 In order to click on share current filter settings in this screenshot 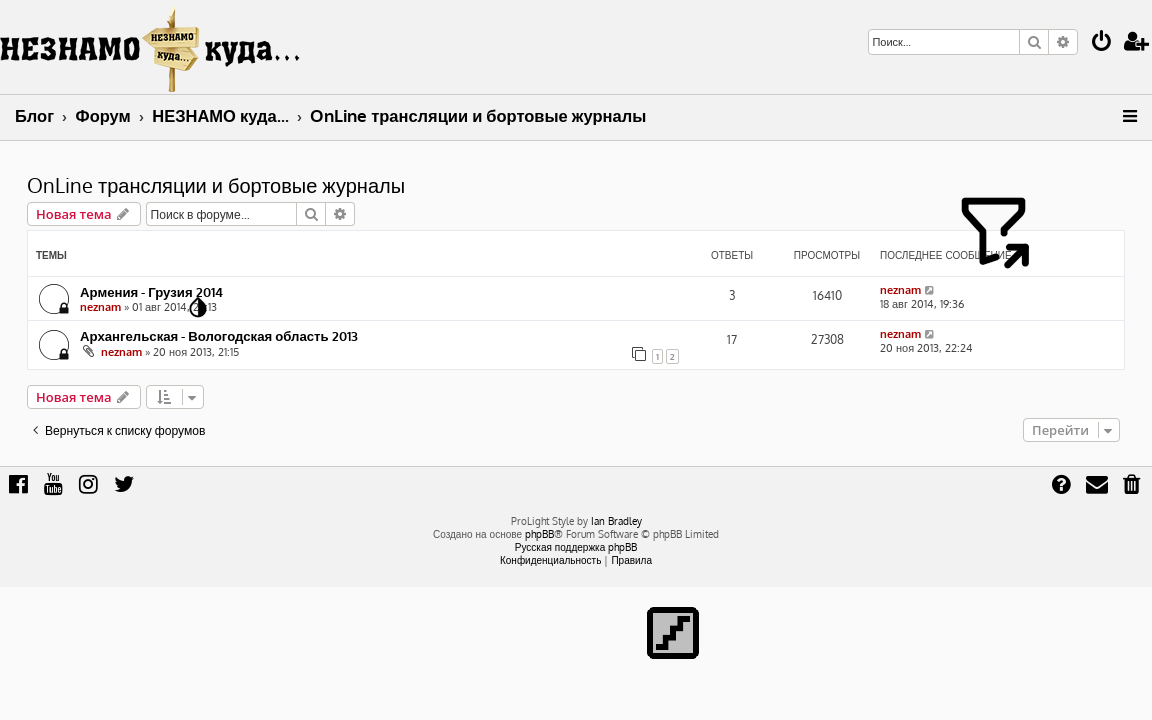, I will do `click(993, 229)`.